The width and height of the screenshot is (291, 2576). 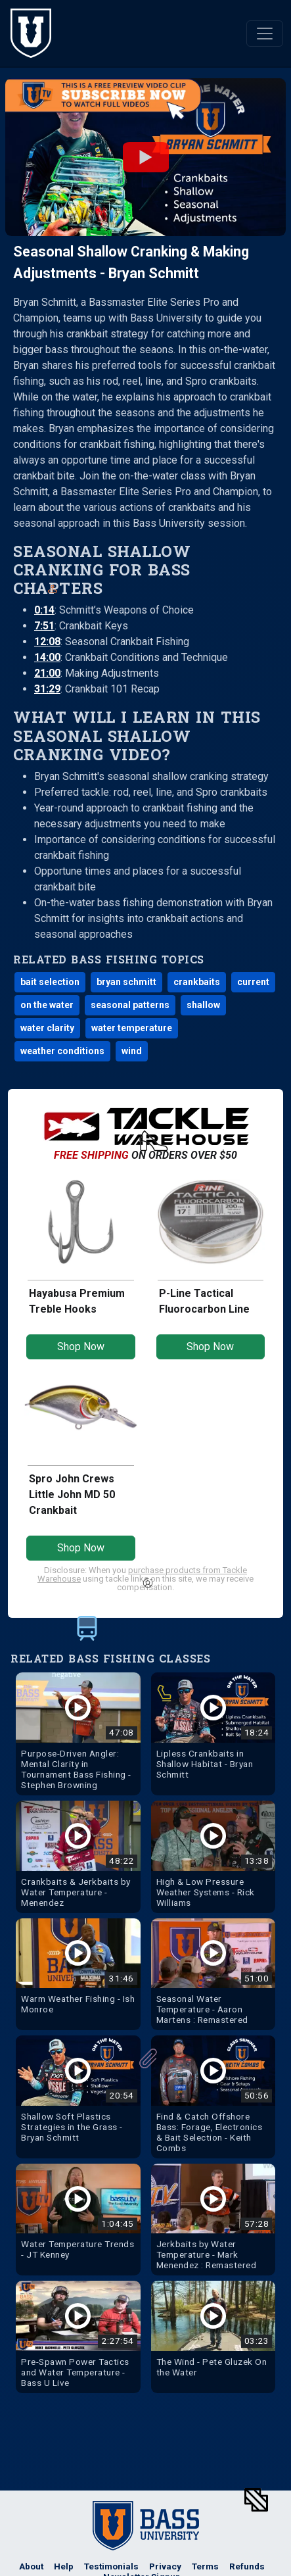 What do you see at coordinates (87, 1627) in the screenshot?
I see `access train schedules or rail services` at bounding box center [87, 1627].